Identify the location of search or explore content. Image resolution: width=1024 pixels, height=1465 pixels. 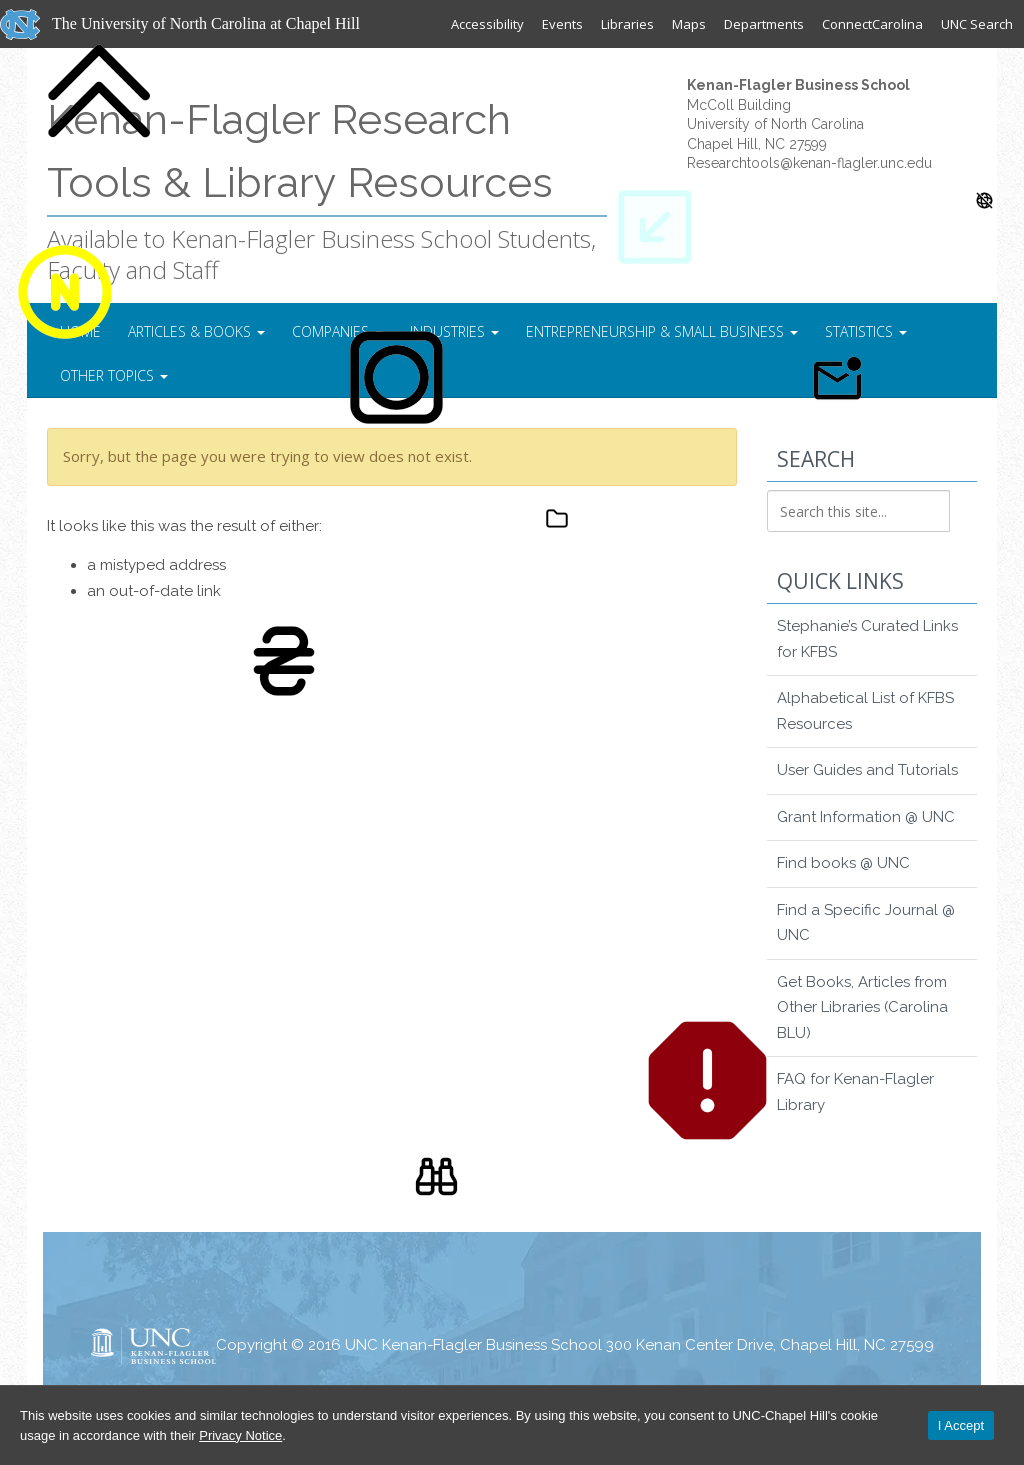
(436, 1176).